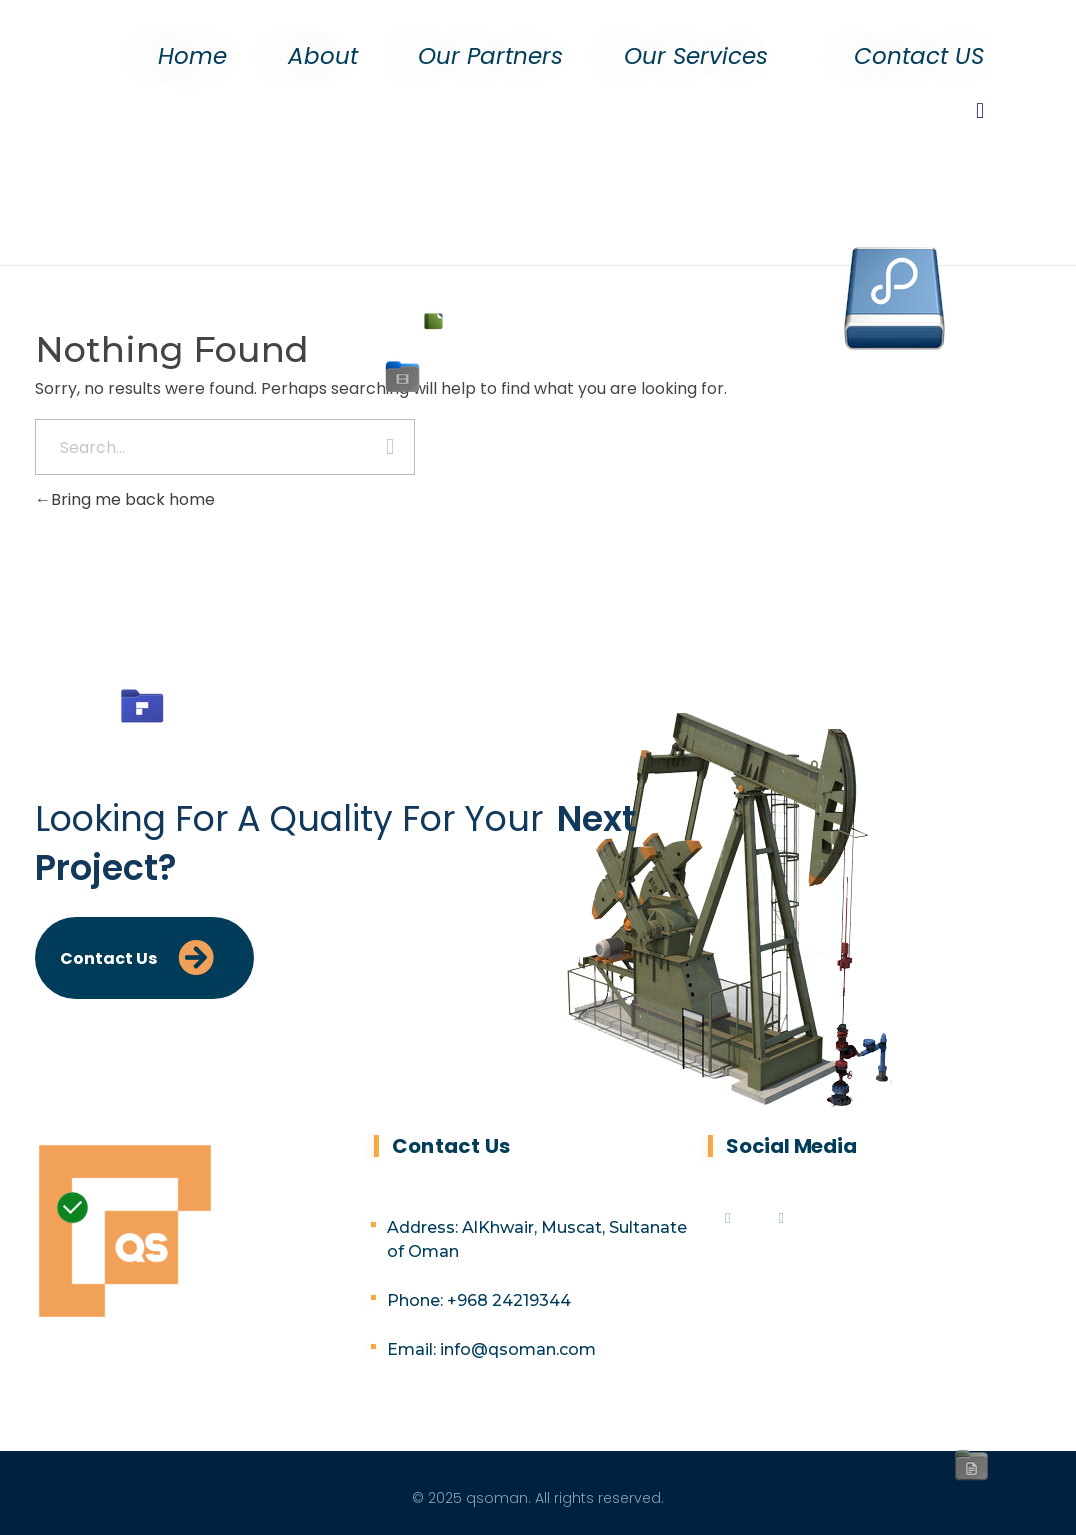  What do you see at coordinates (971, 1464) in the screenshot?
I see `open your documents folder` at bounding box center [971, 1464].